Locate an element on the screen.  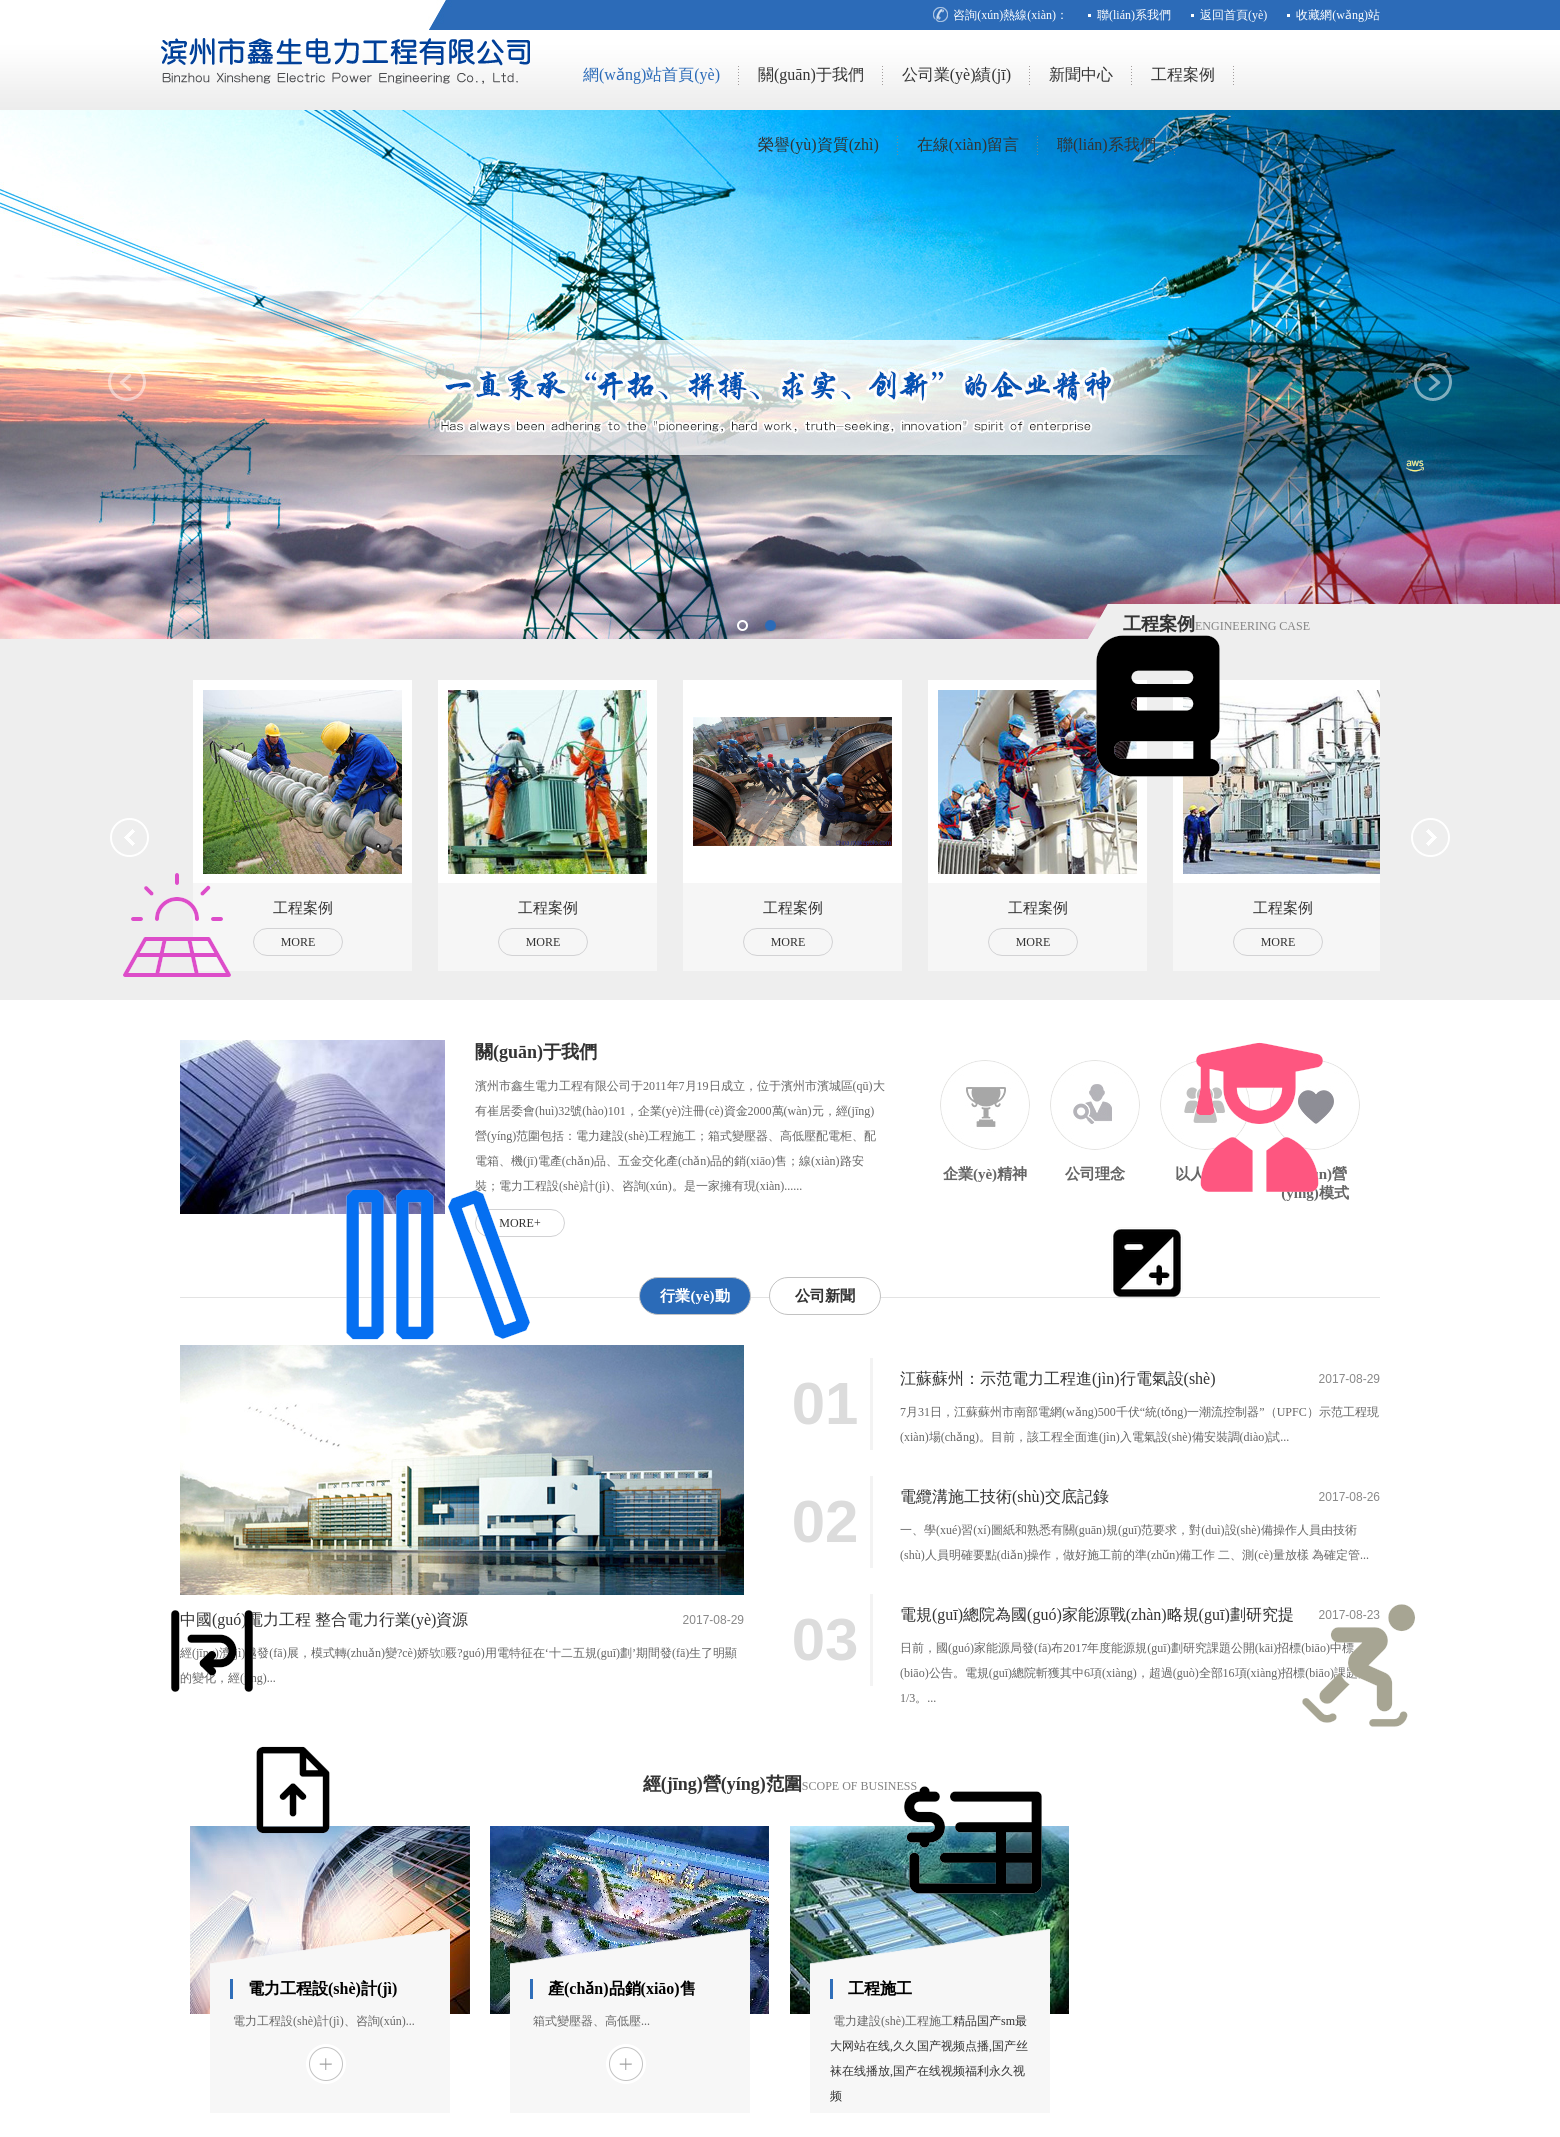
upload a file is located at coordinates (293, 1790).